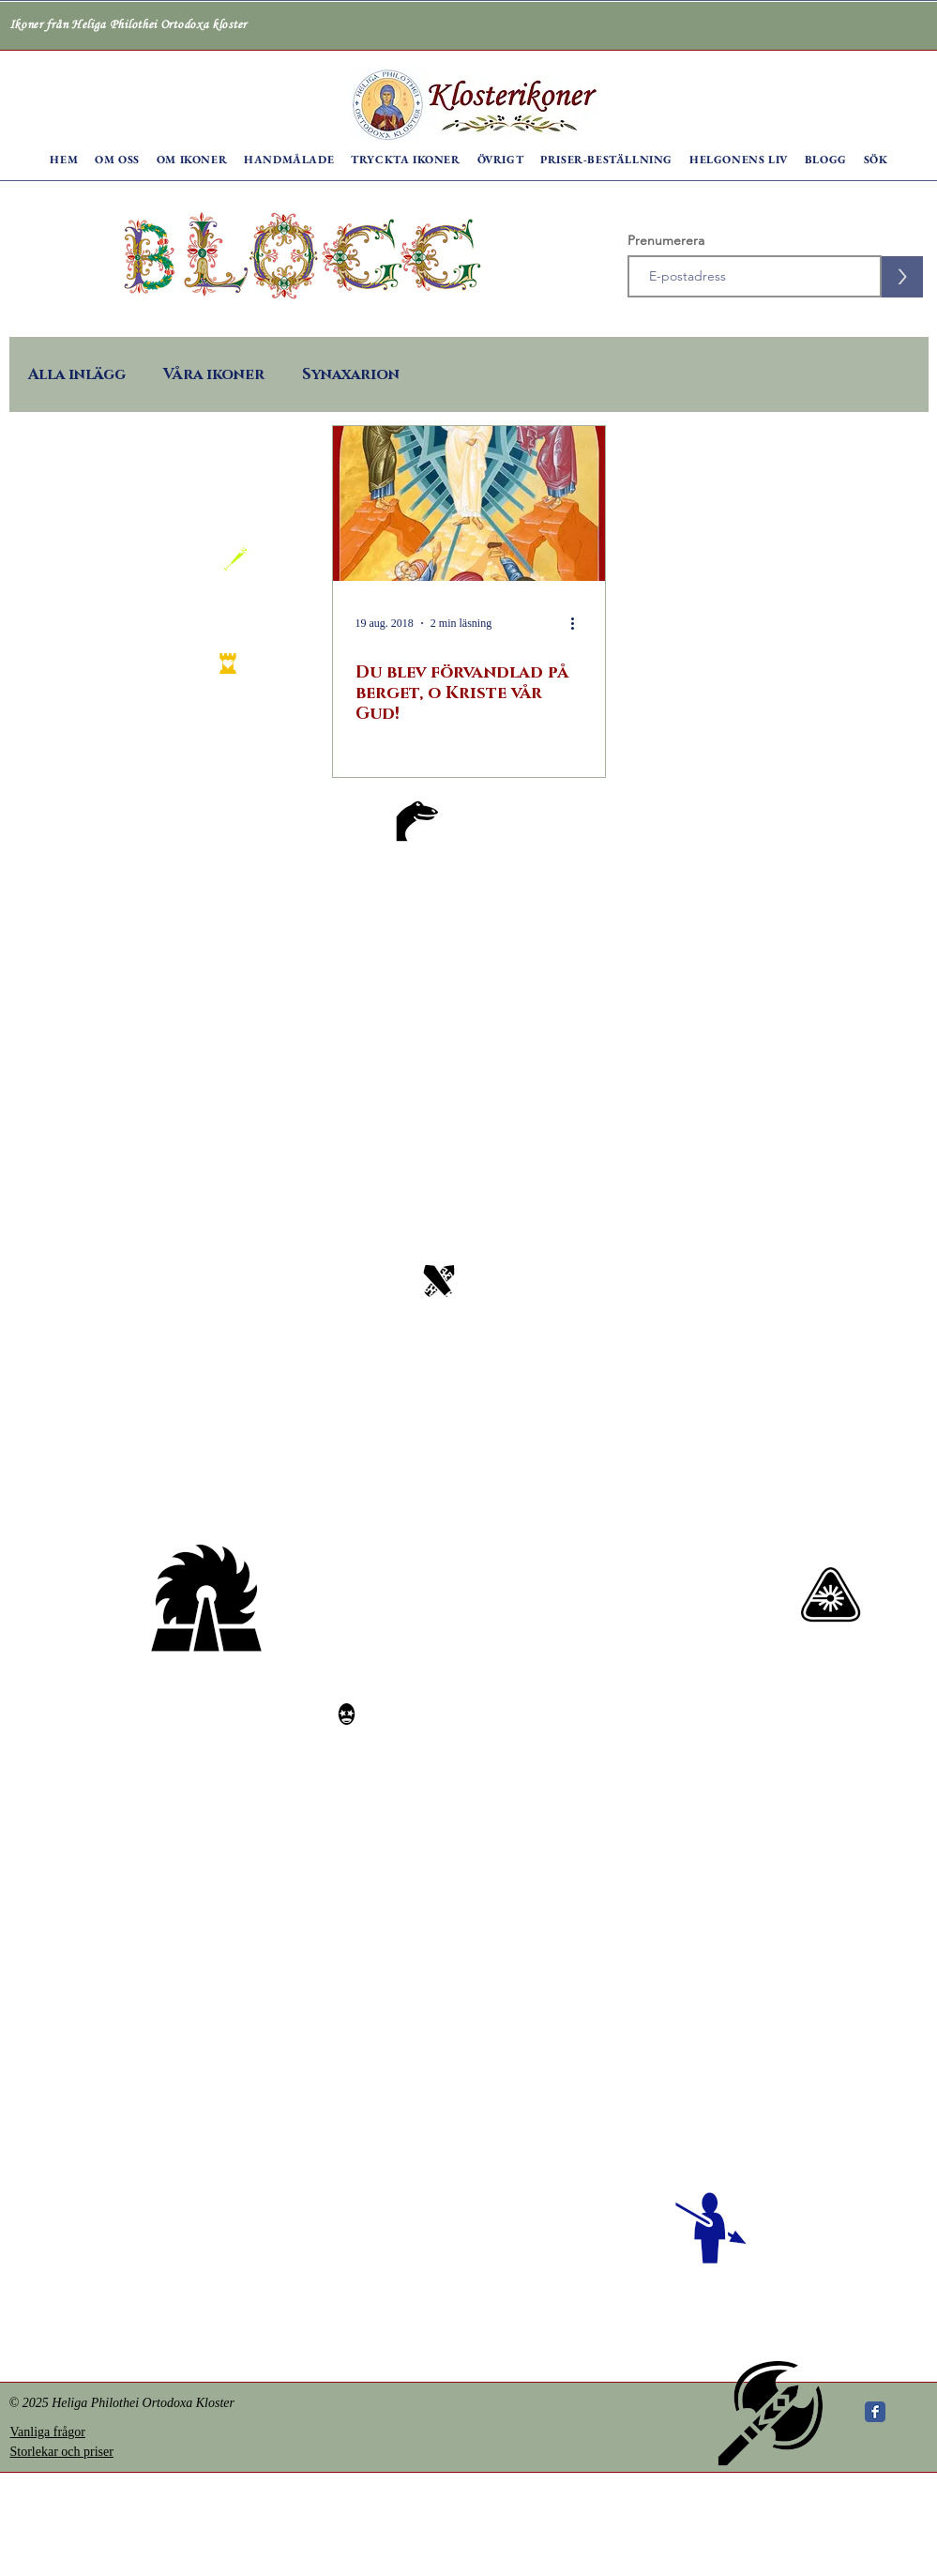 The width and height of the screenshot is (937, 2576). What do you see at coordinates (236, 558) in the screenshot?
I see `select spiked bat as your weapon` at bounding box center [236, 558].